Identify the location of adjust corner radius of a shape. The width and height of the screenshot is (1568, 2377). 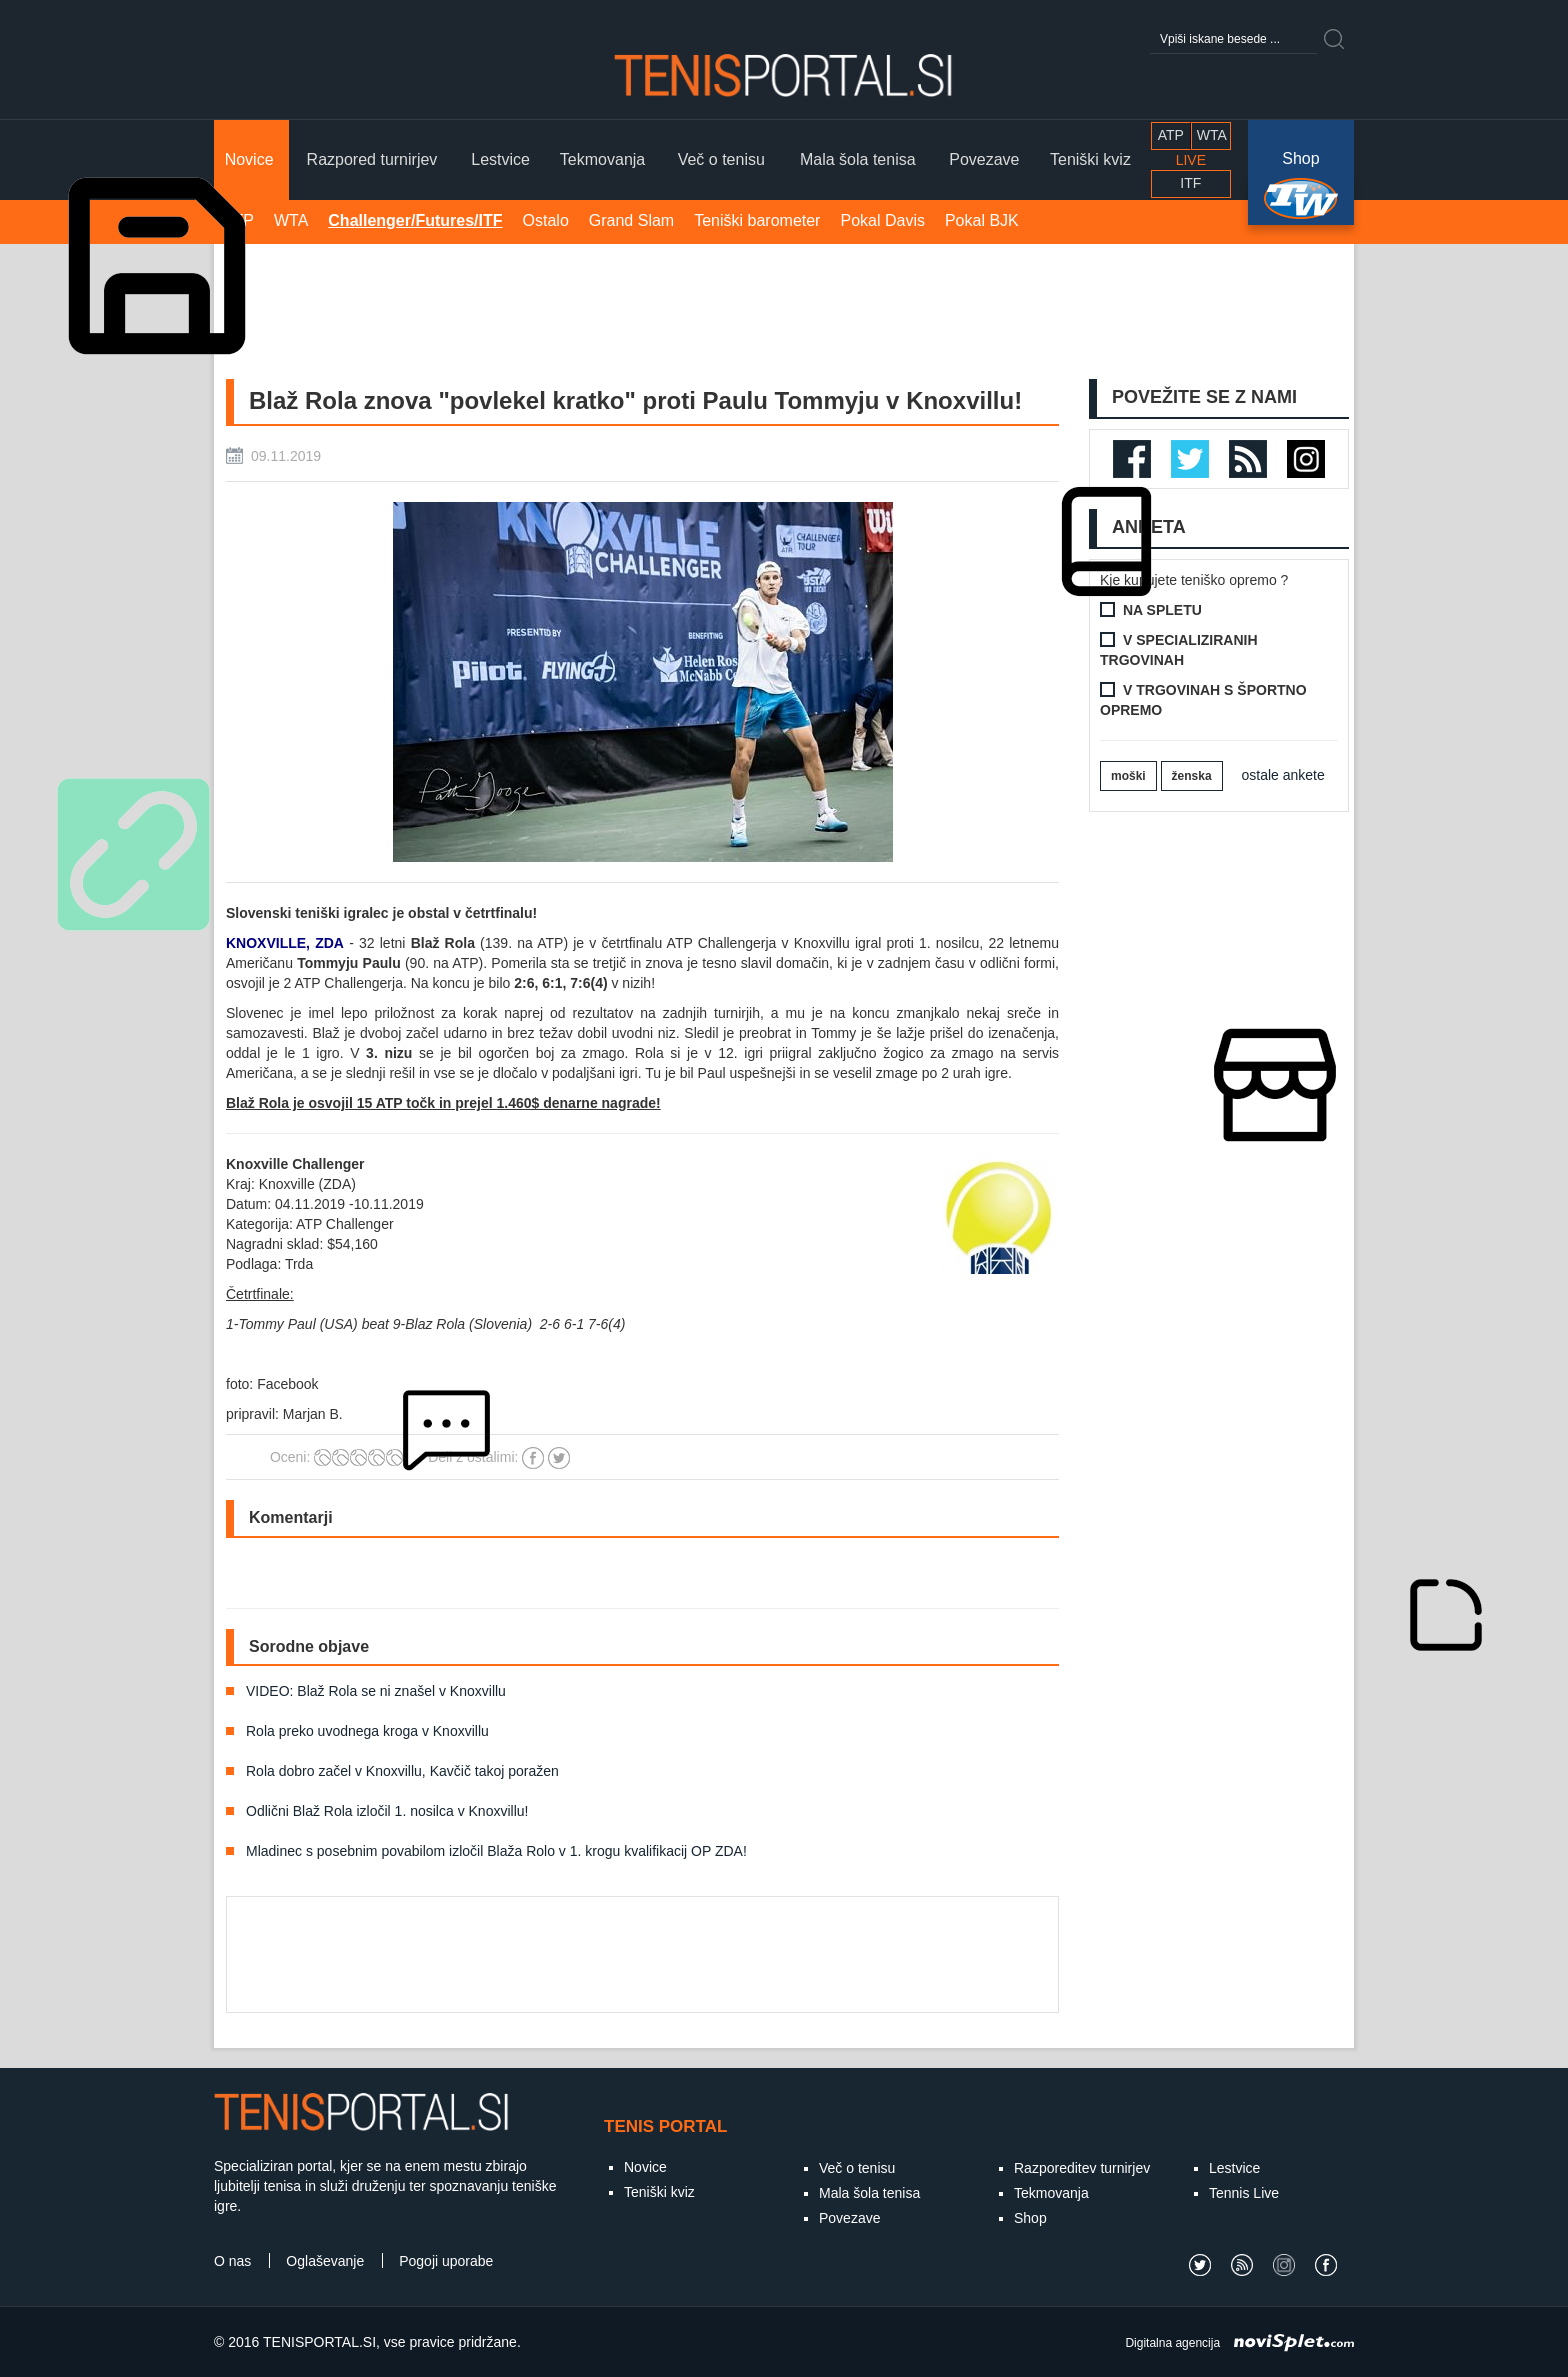
(1446, 1615).